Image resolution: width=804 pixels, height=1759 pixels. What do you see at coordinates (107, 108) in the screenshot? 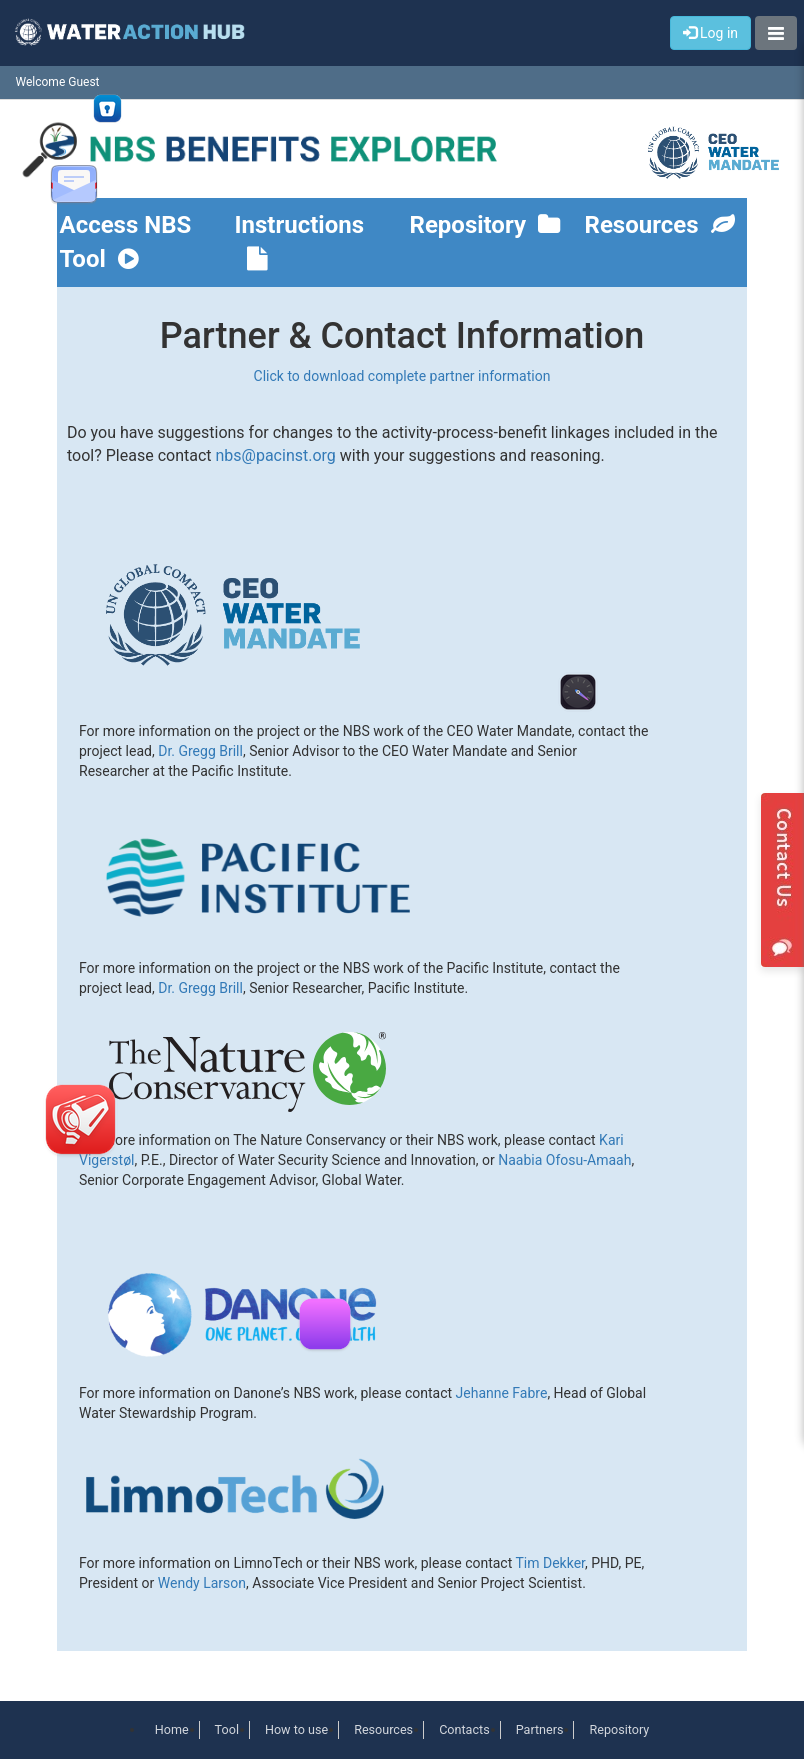
I see `open enpass password manager` at bounding box center [107, 108].